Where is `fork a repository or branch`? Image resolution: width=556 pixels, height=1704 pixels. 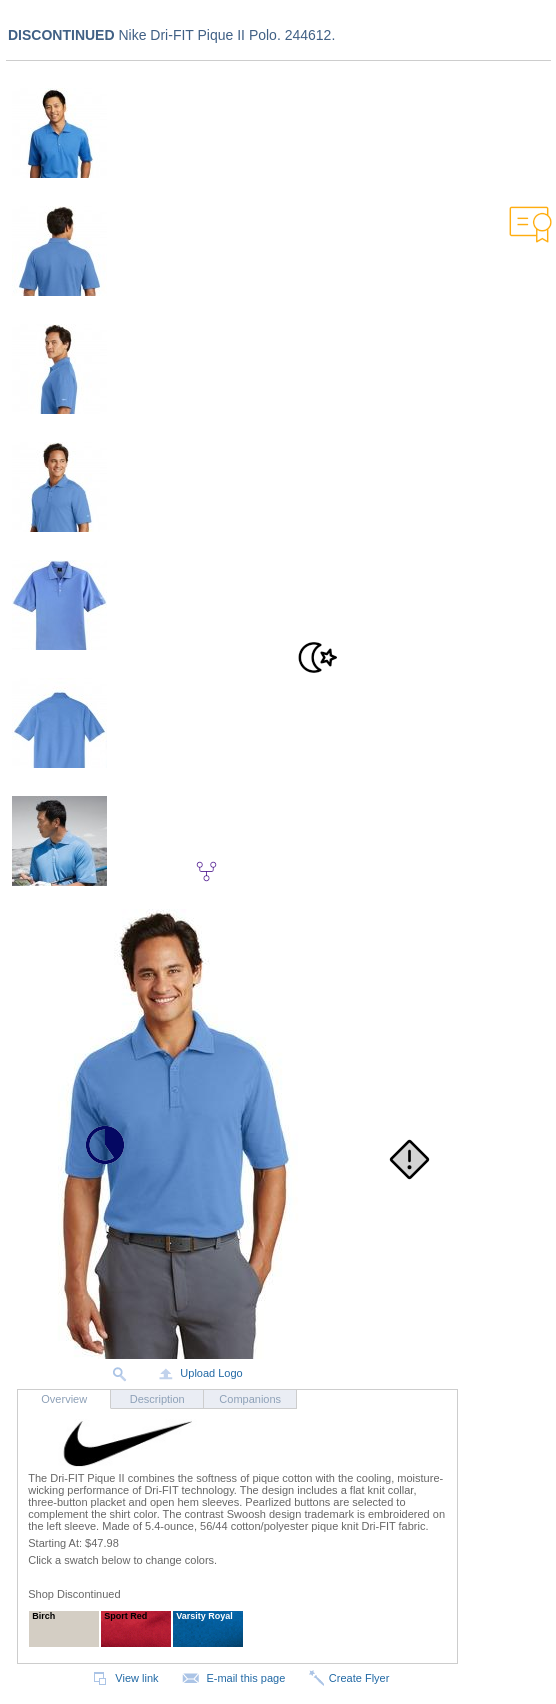 fork a repository or branch is located at coordinates (206, 871).